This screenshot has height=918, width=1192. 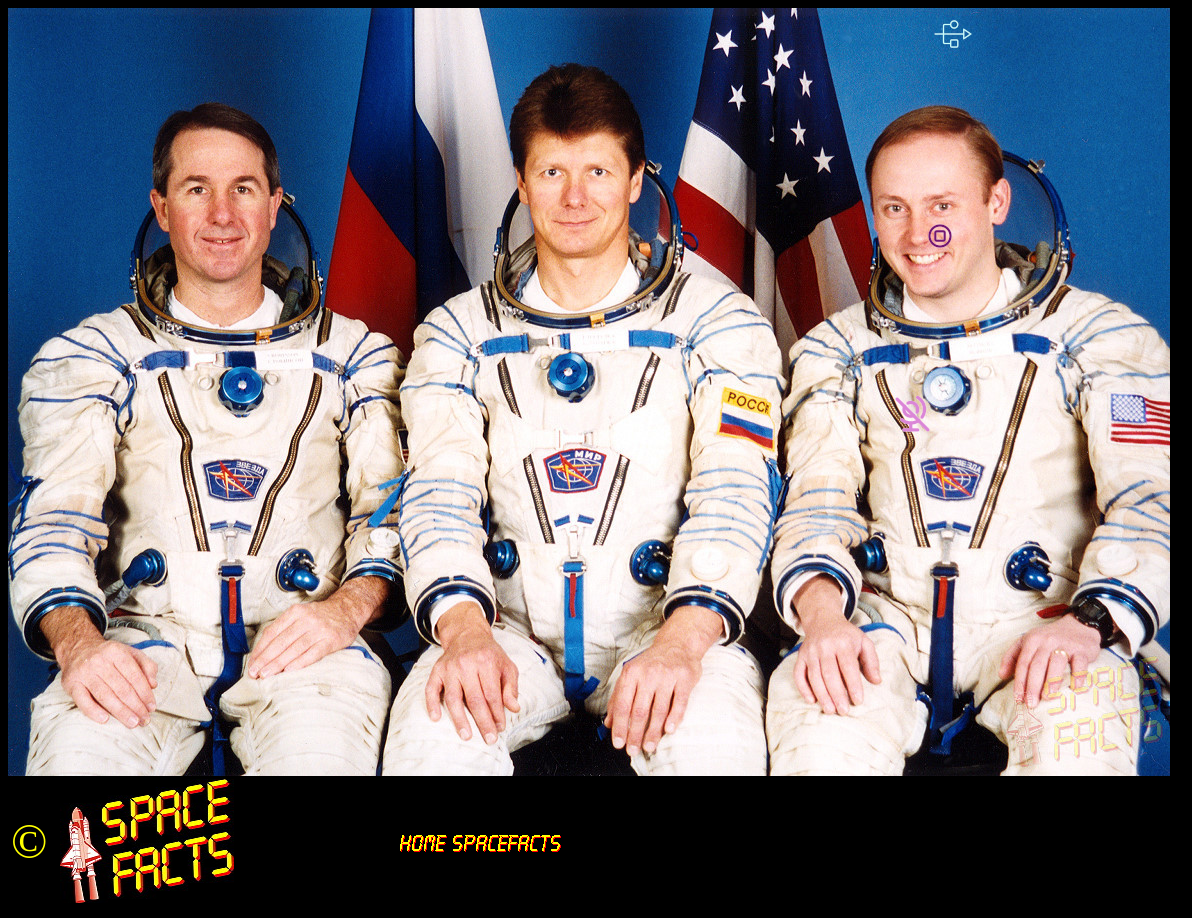 What do you see at coordinates (940, 236) in the screenshot?
I see `playstation square button symbol` at bounding box center [940, 236].